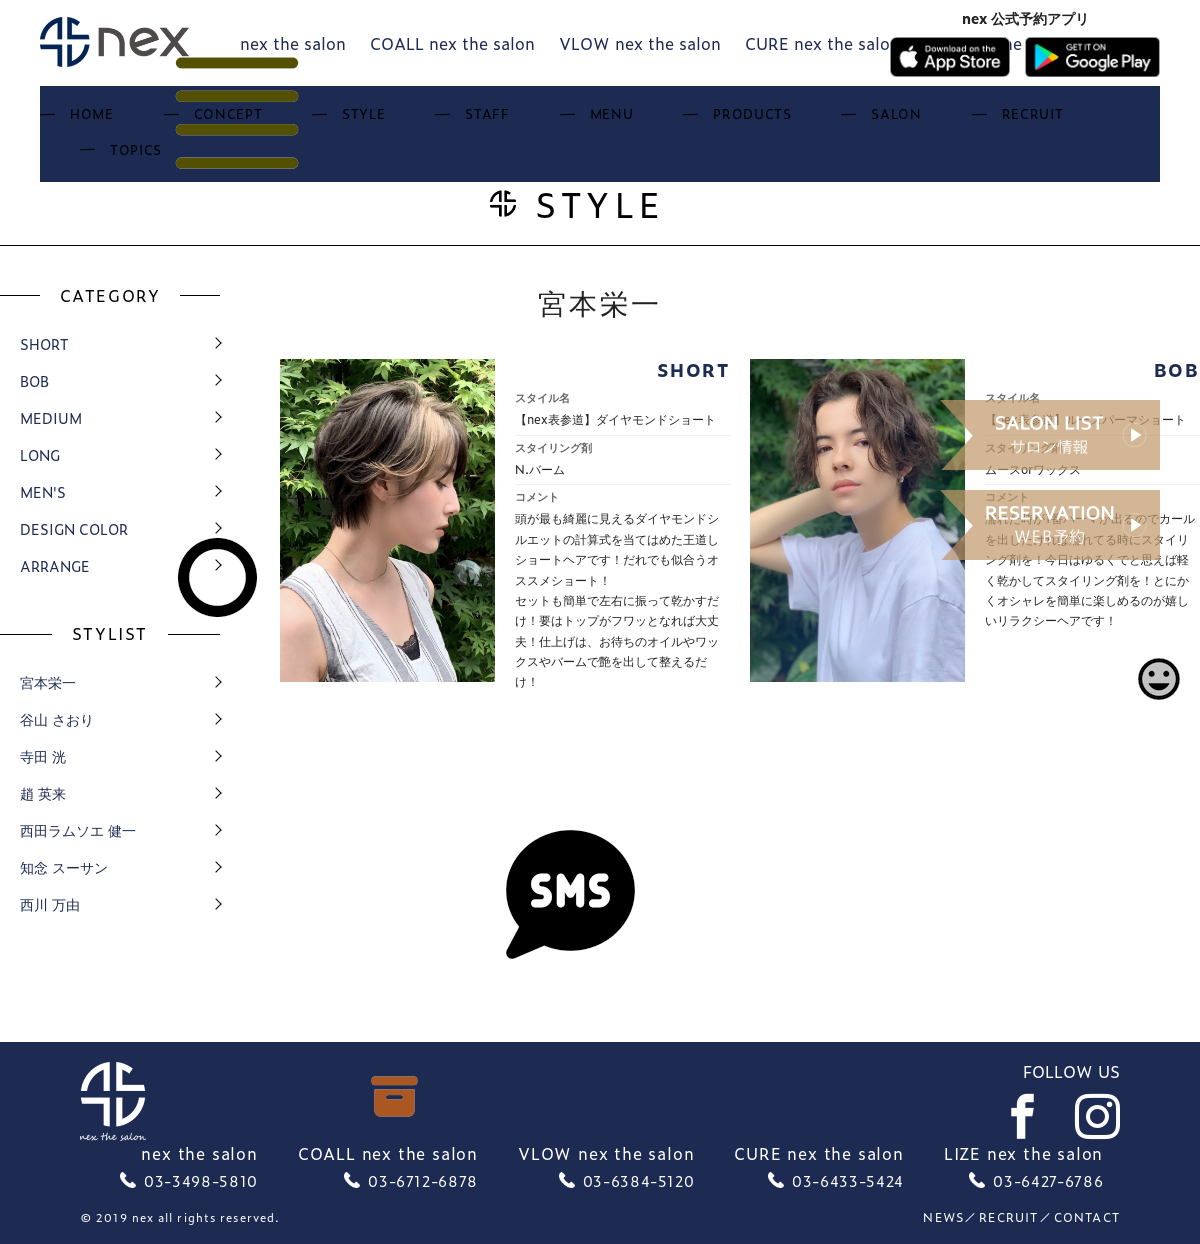 The width and height of the screenshot is (1200, 1244). I want to click on represents an empty or unselected state, so click(217, 577).